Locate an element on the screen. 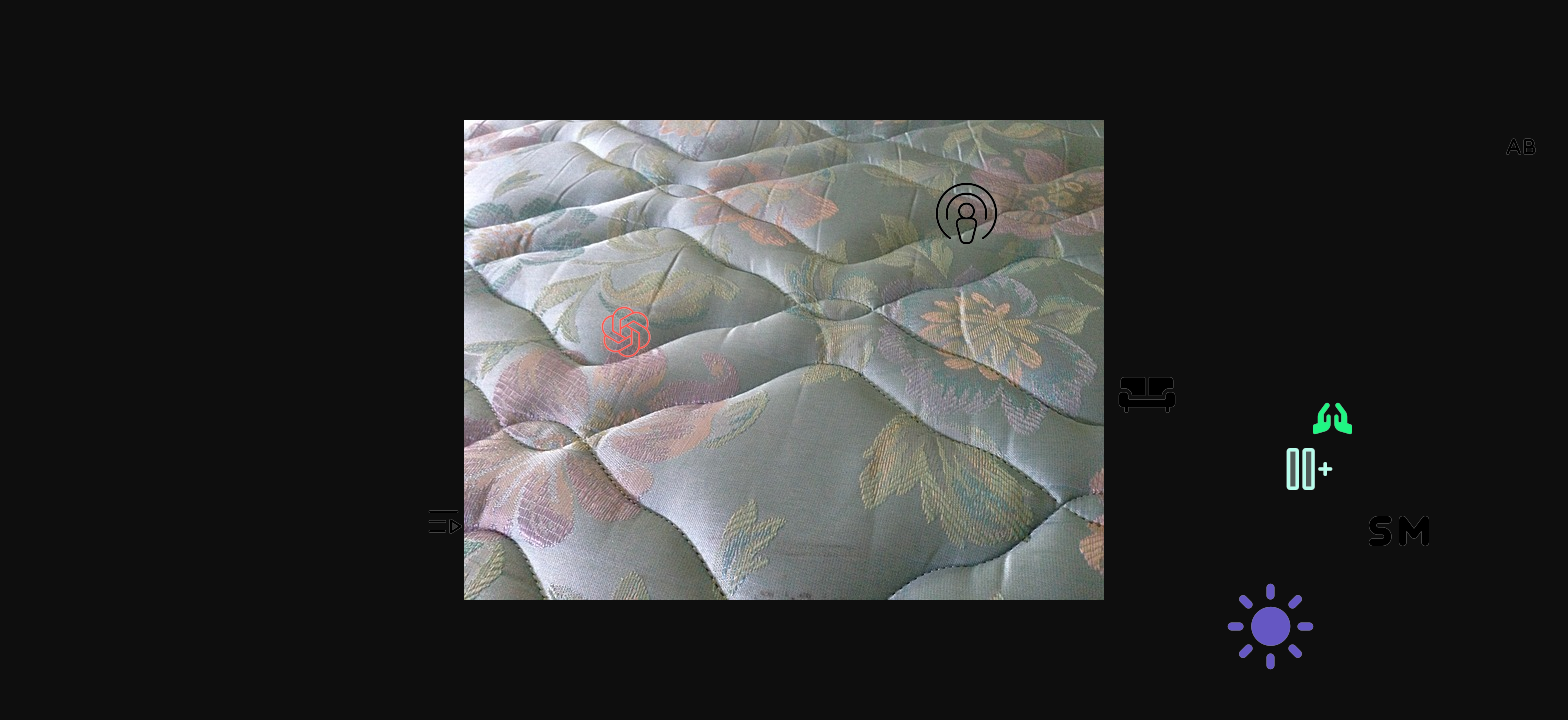 The height and width of the screenshot is (720, 1568). express gratitude or thankfulness is located at coordinates (1332, 418).